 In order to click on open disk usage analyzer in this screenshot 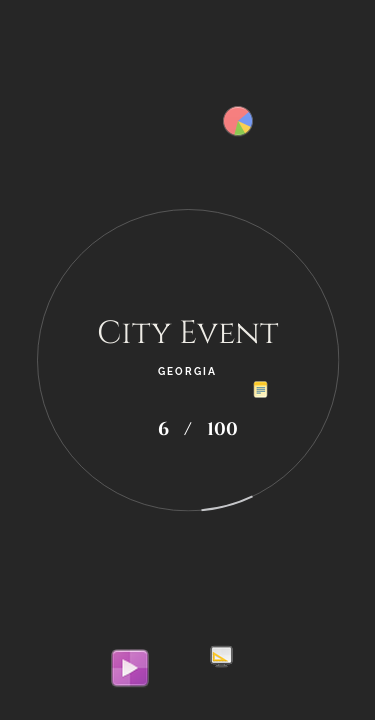, I will do `click(238, 121)`.